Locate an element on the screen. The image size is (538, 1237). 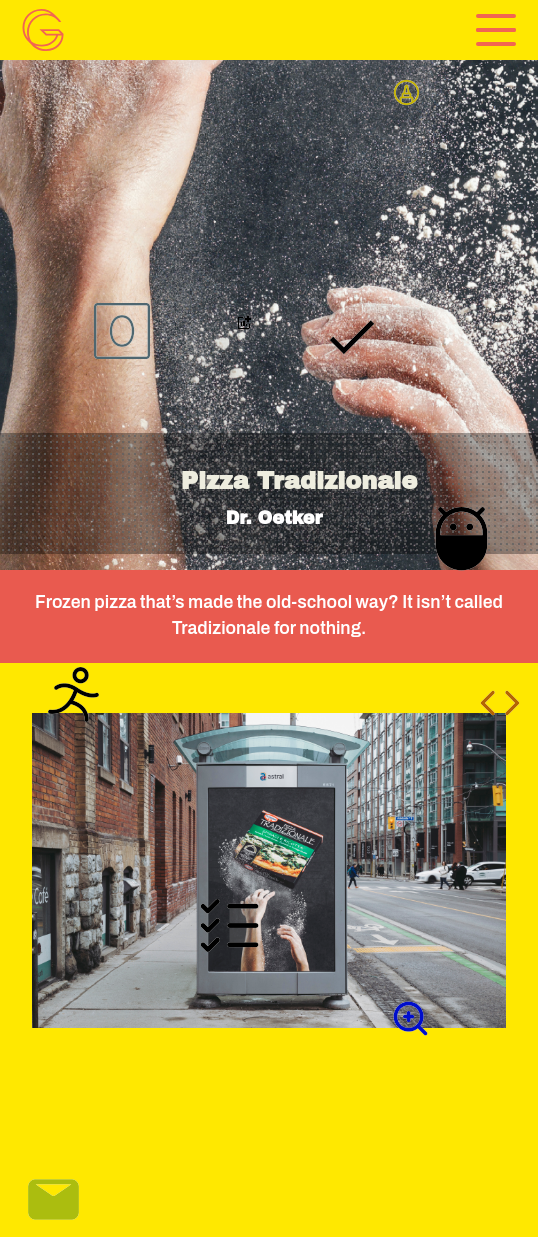
select marker or highlighter tool is located at coordinates (406, 92).